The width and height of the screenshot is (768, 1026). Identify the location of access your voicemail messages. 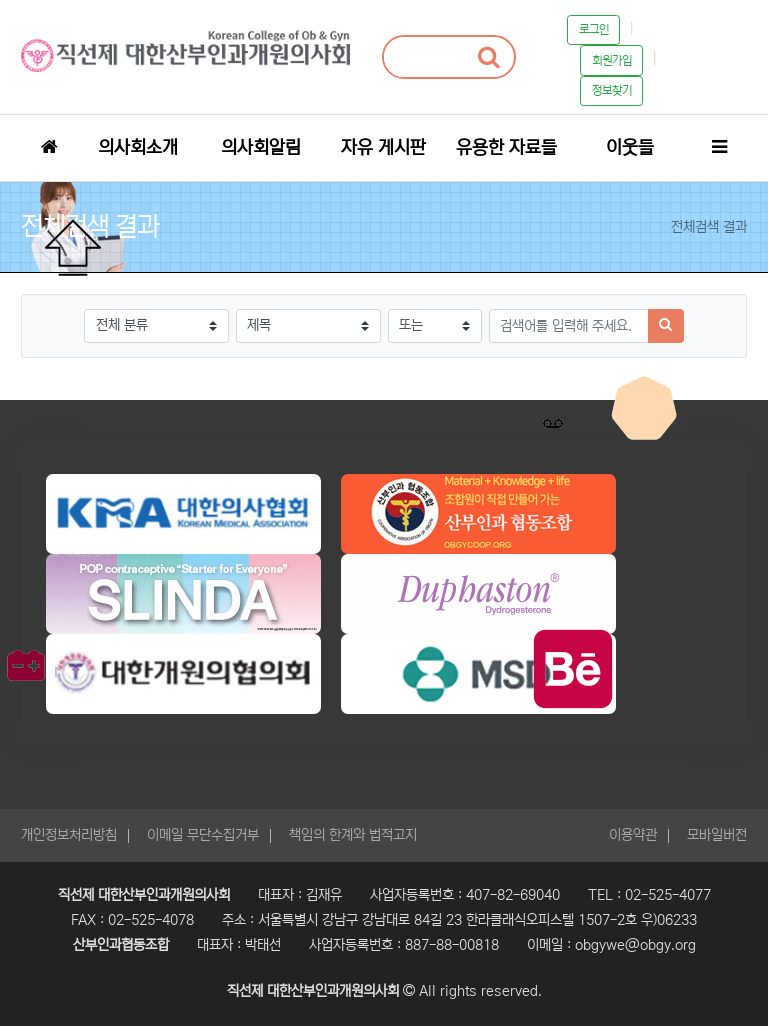
(553, 424).